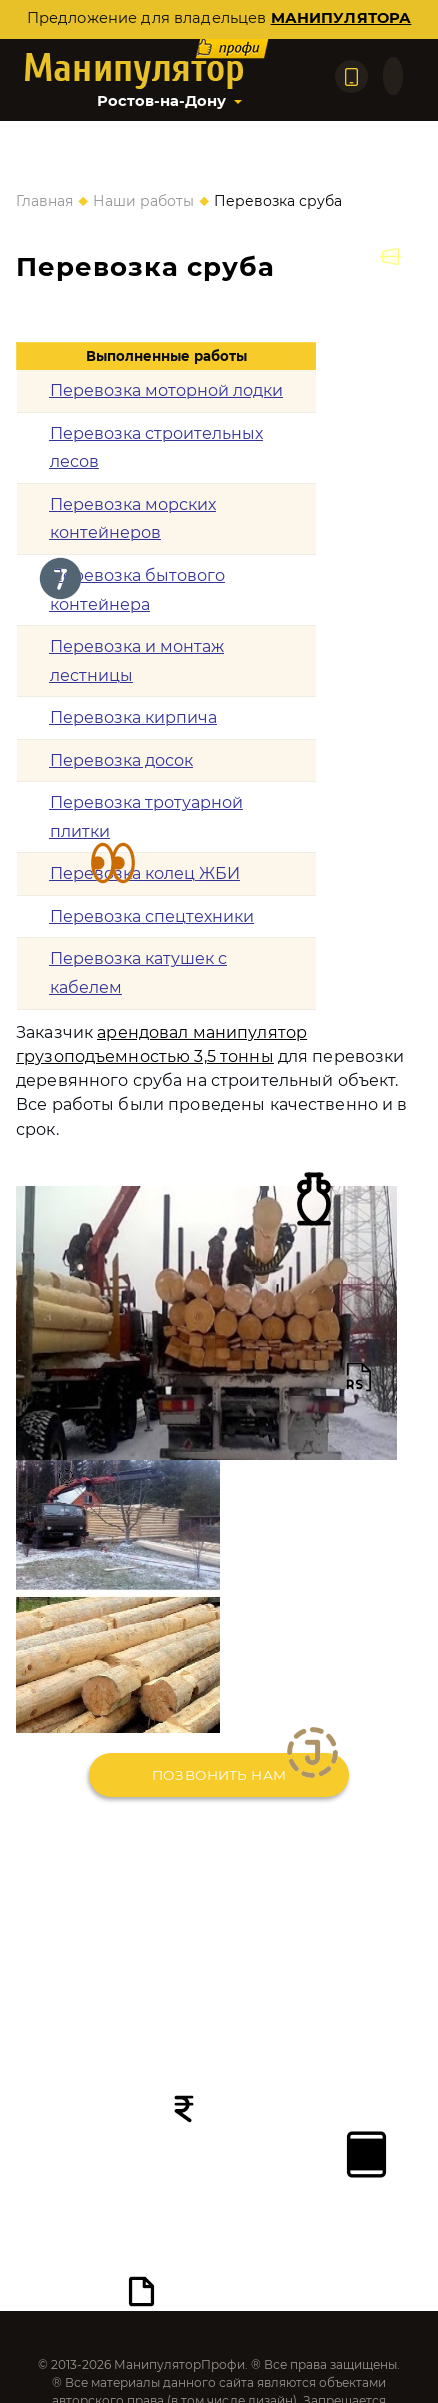  Describe the element at coordinates (60, 578) in the screenshot. I see `indicates step 7 in a multi-step process` at that location.